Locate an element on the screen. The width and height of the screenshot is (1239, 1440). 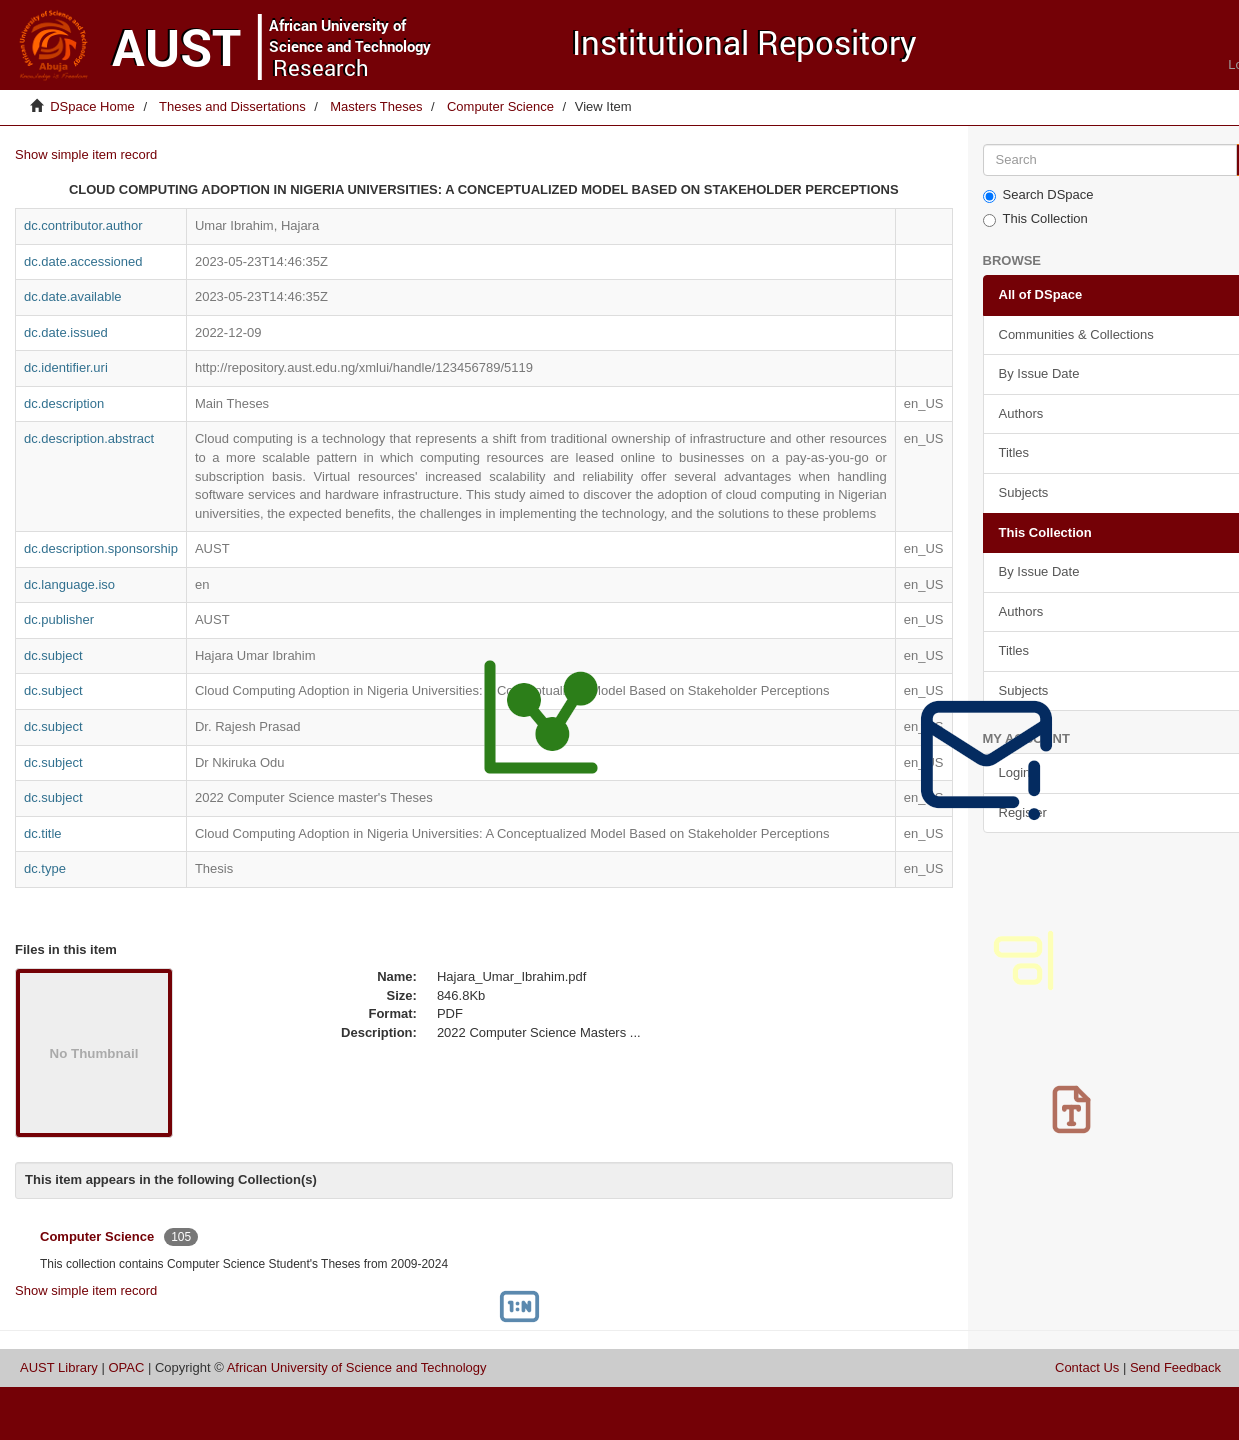
indicates a problem with an email or message is located at coordinates (986, 754).